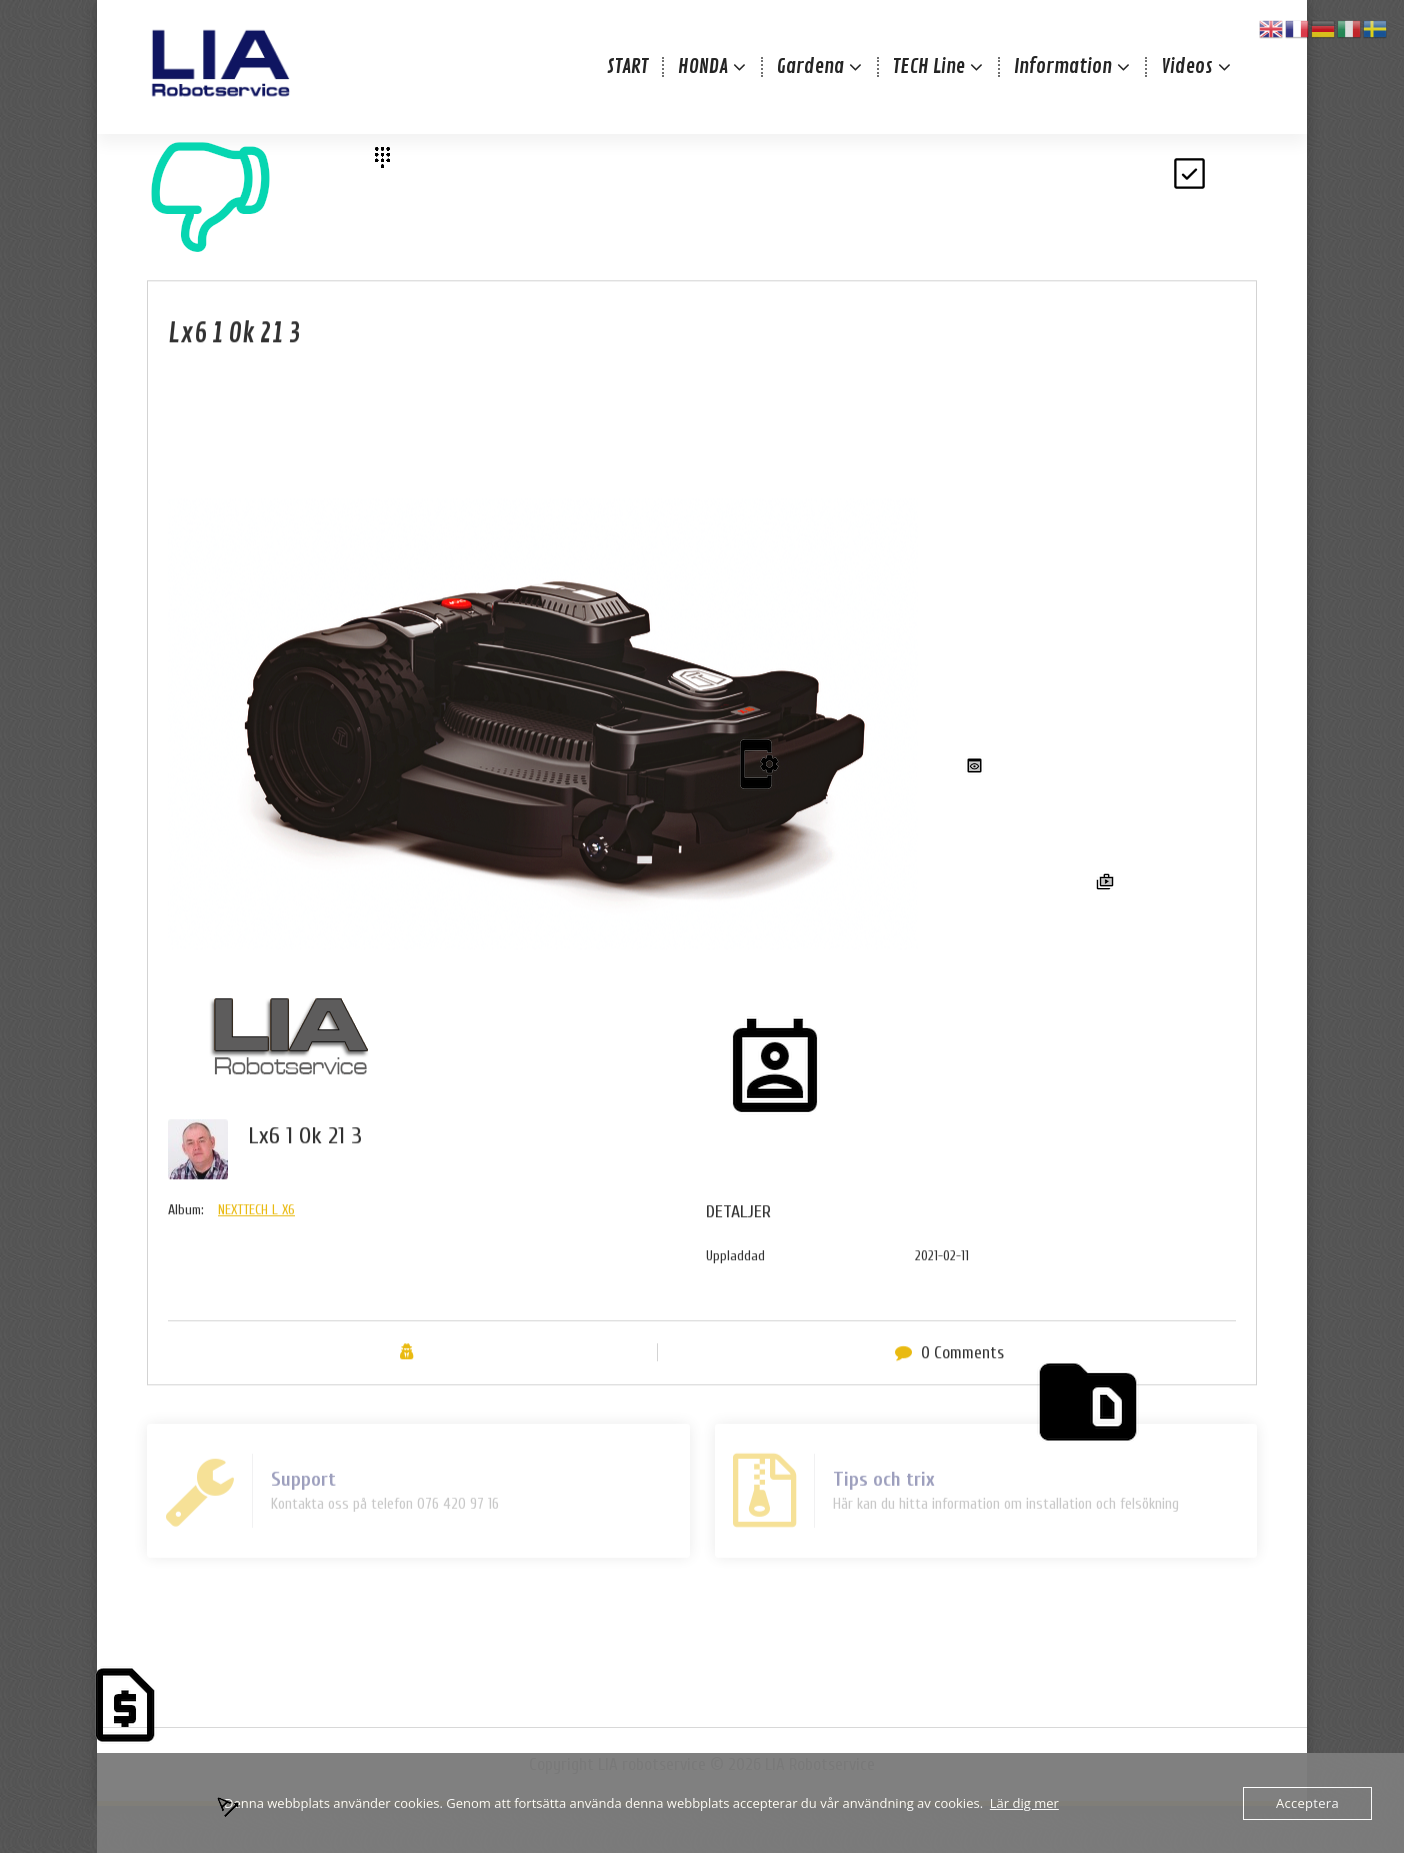 This screenshot has height=1853, width=1404. What do you see at coordinates (382, 157) in the screenshot?
I see `open the phone dialpad` at bounding box center [382, 157].